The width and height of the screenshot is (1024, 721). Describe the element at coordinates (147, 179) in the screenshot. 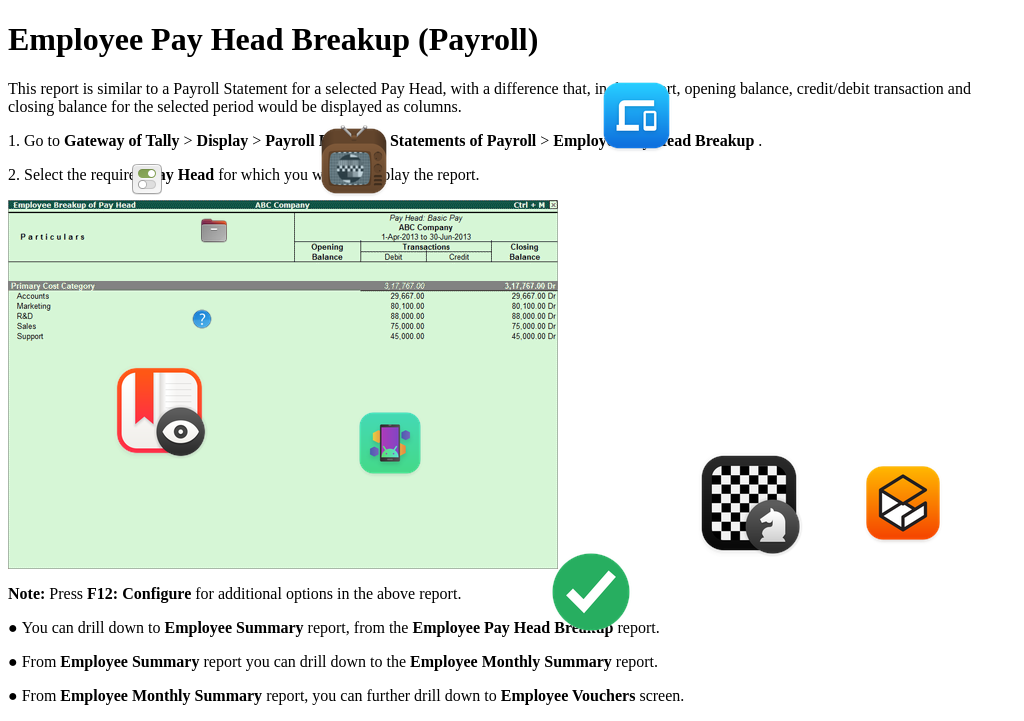

I see `open gnome tweaks to customize system settings` at that location.